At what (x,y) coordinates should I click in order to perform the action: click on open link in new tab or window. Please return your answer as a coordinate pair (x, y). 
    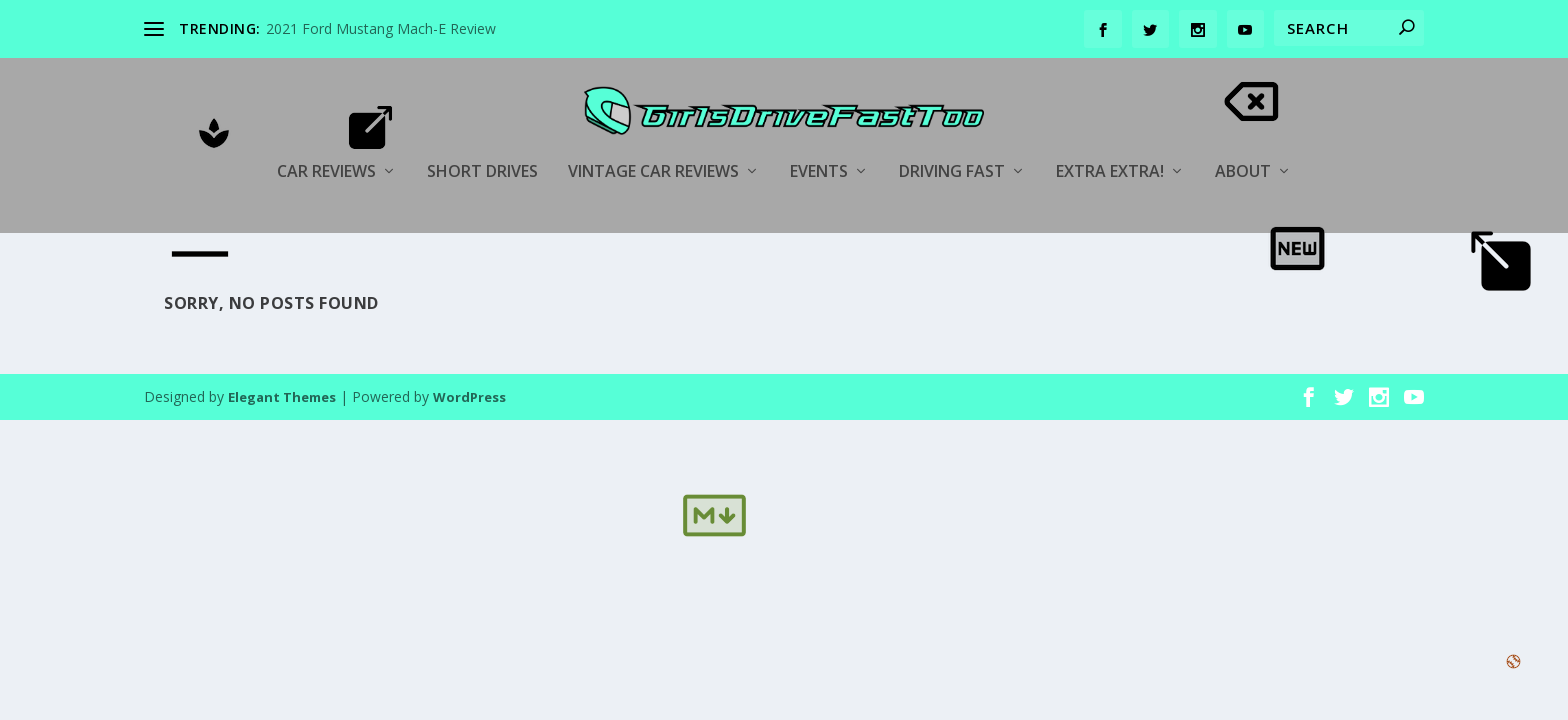
    Looking at the image, I should click on (370, 127).